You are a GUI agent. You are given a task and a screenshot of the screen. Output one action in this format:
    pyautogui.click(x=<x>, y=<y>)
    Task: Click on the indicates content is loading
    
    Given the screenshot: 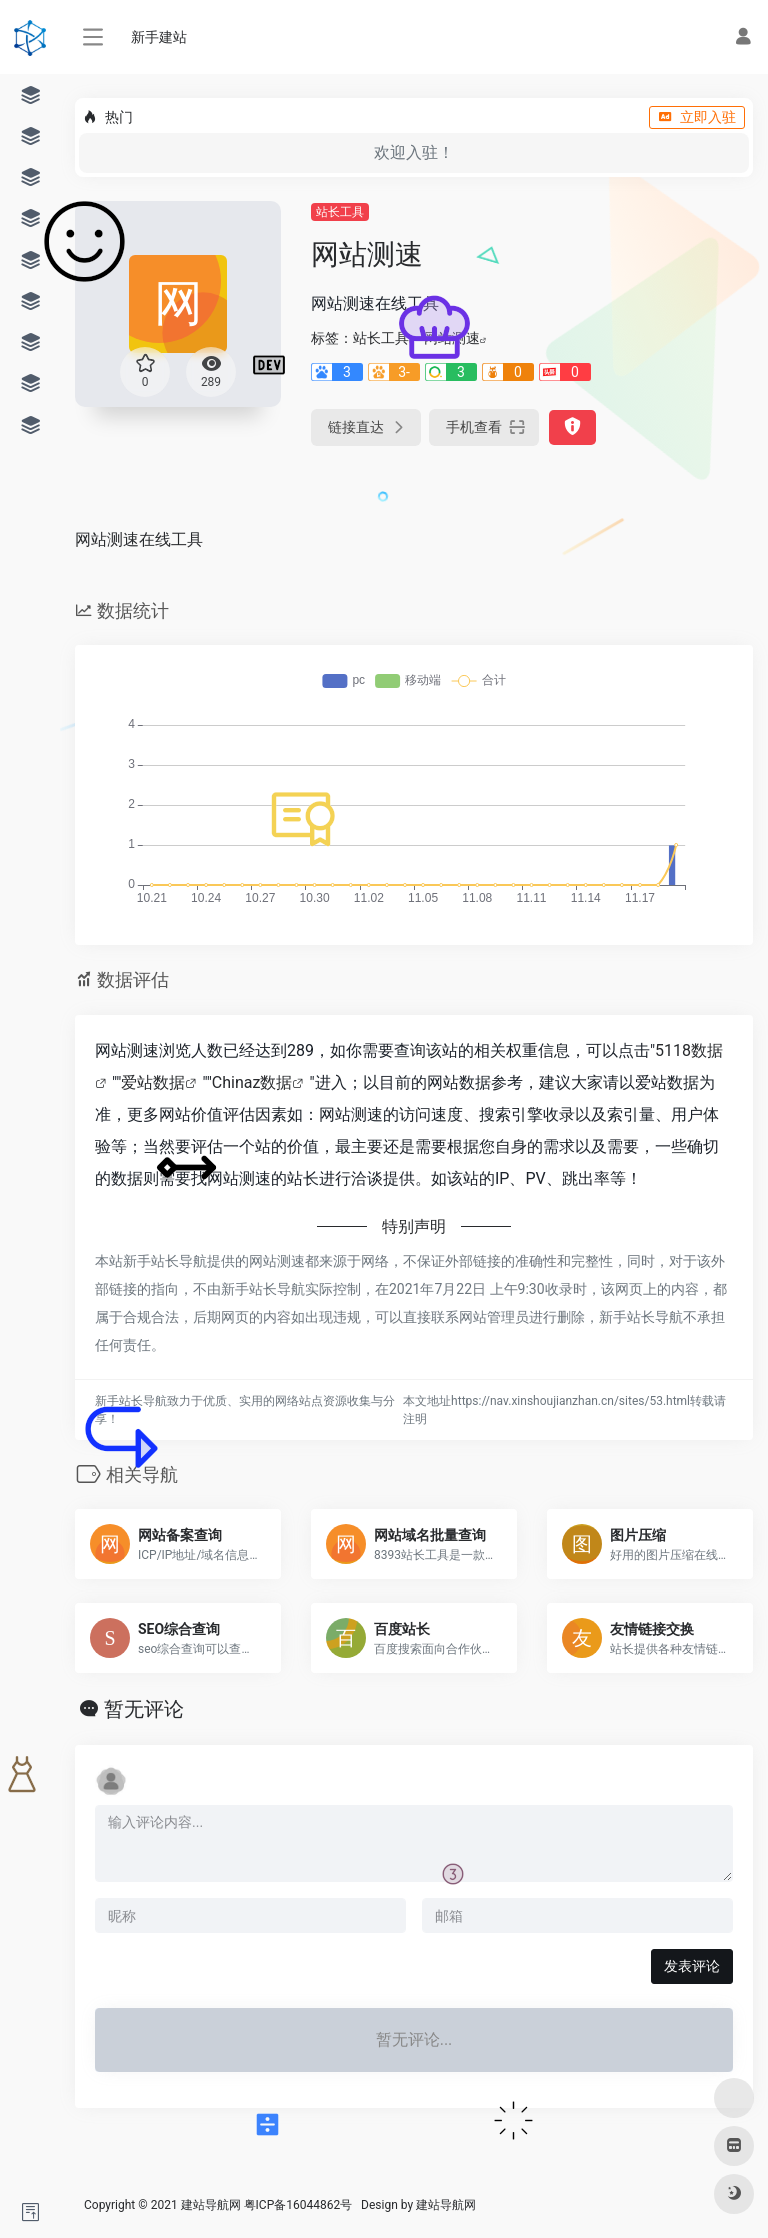 What is the action you would take?
    pyautogui.click(x=513, y=2120)
    